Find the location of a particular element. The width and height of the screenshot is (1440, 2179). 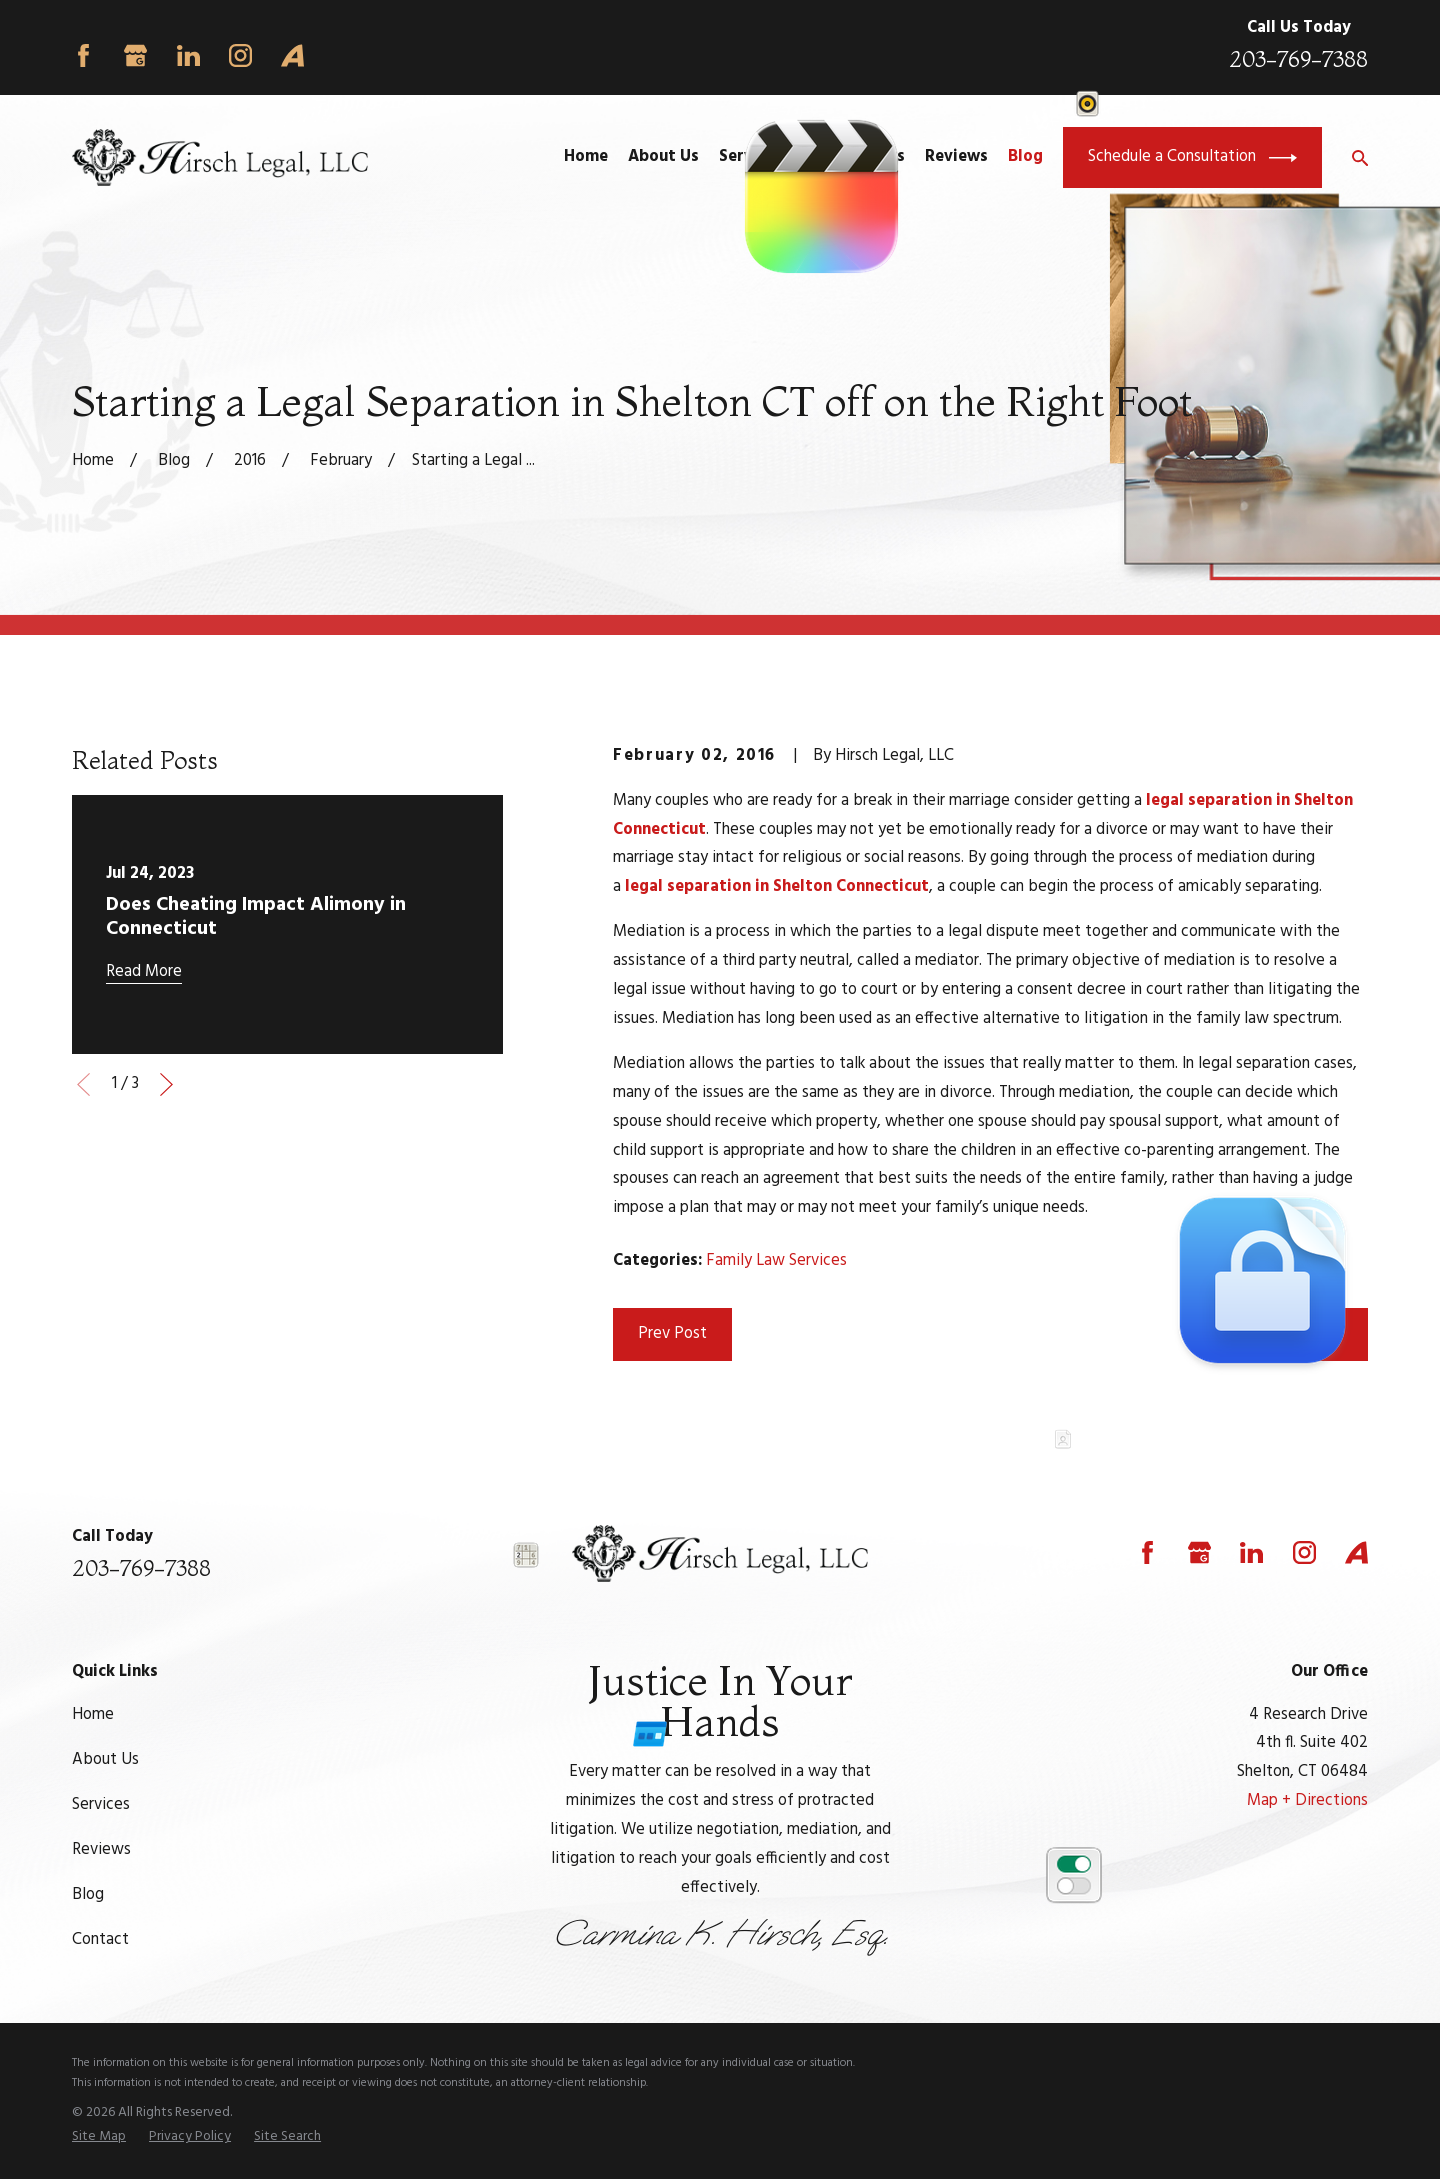

open gnome tweaks to customize desktop settings is located at coordinates (1074, 1875).